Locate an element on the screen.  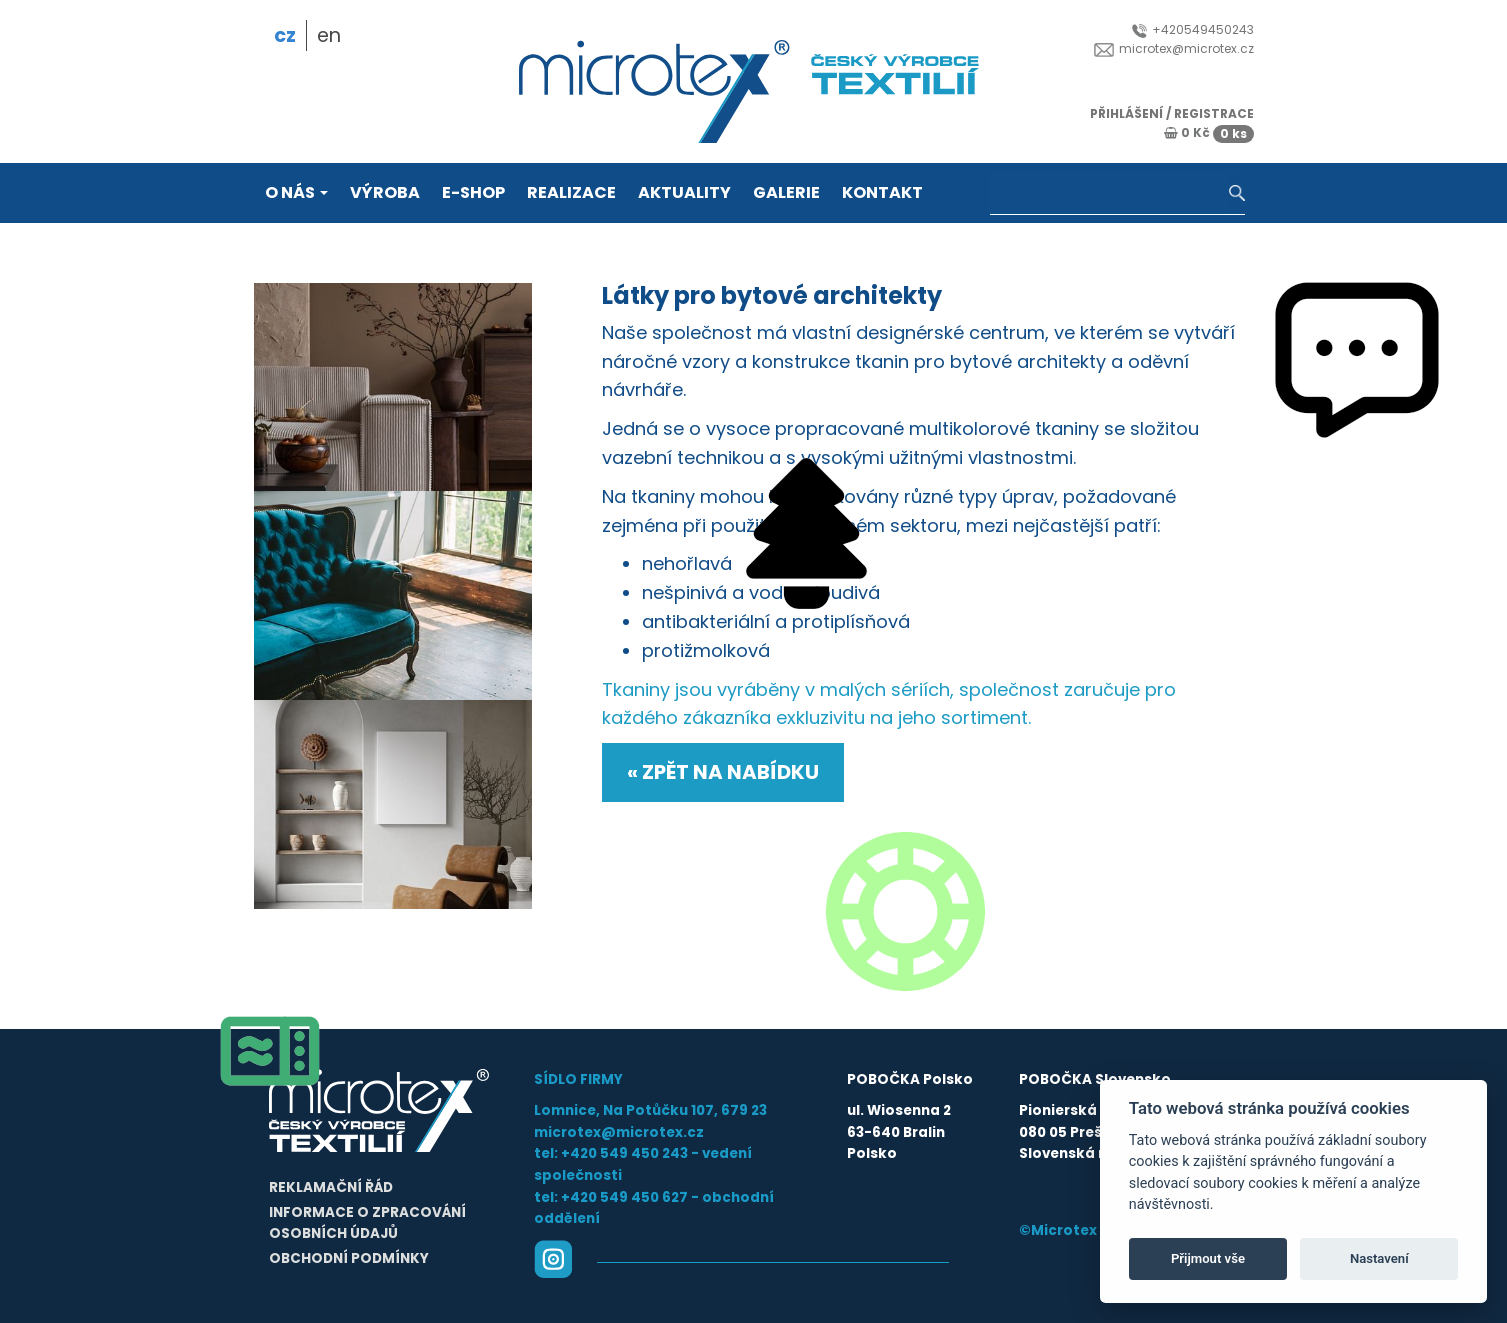
open messaging or chat is located at coordinates (1357, 356).